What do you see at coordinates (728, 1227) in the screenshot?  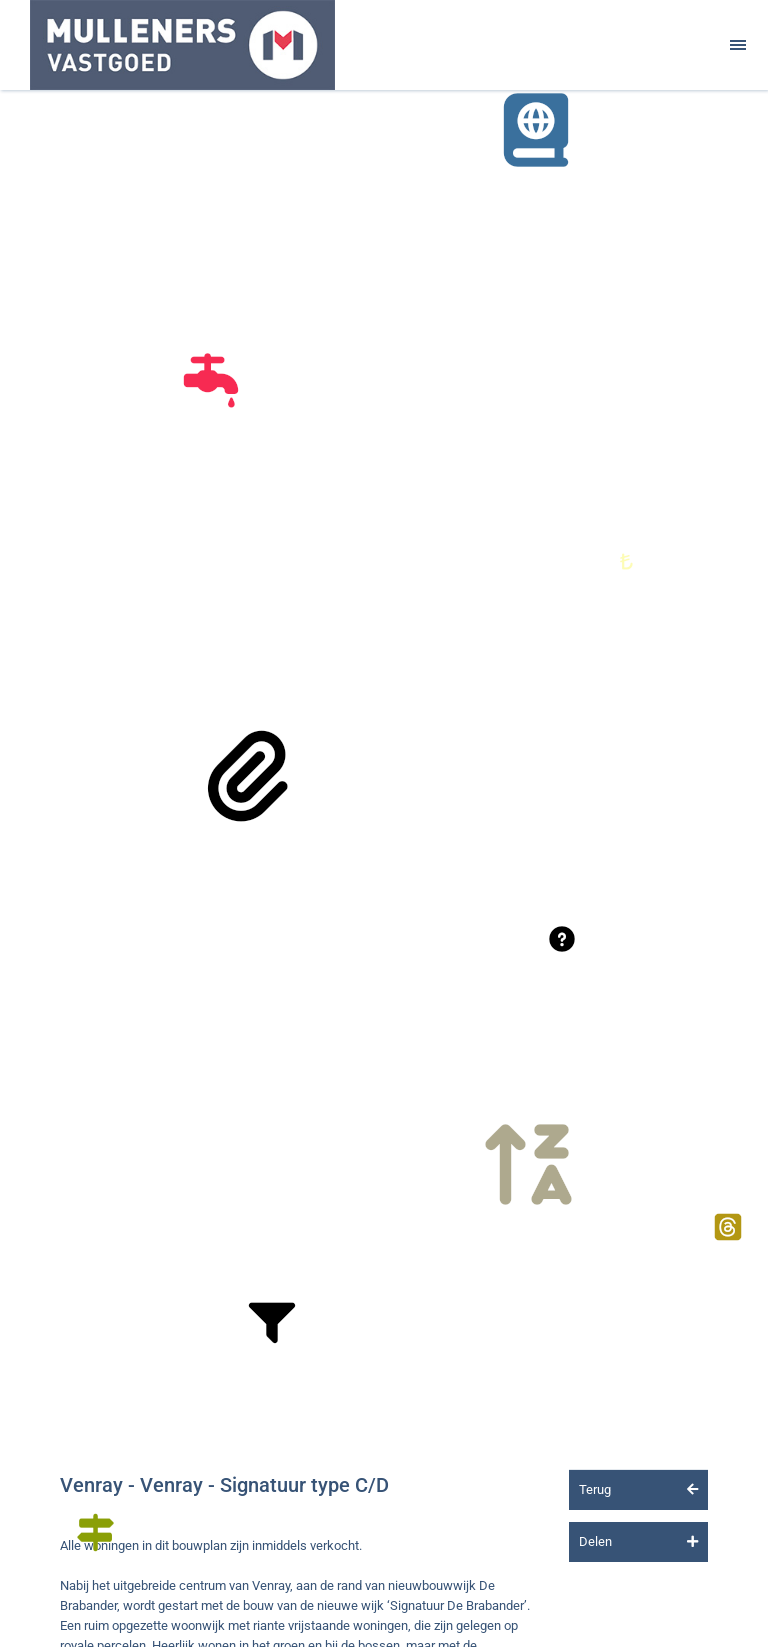 I see `open the Threads app` at bounding box center [728, 1227].